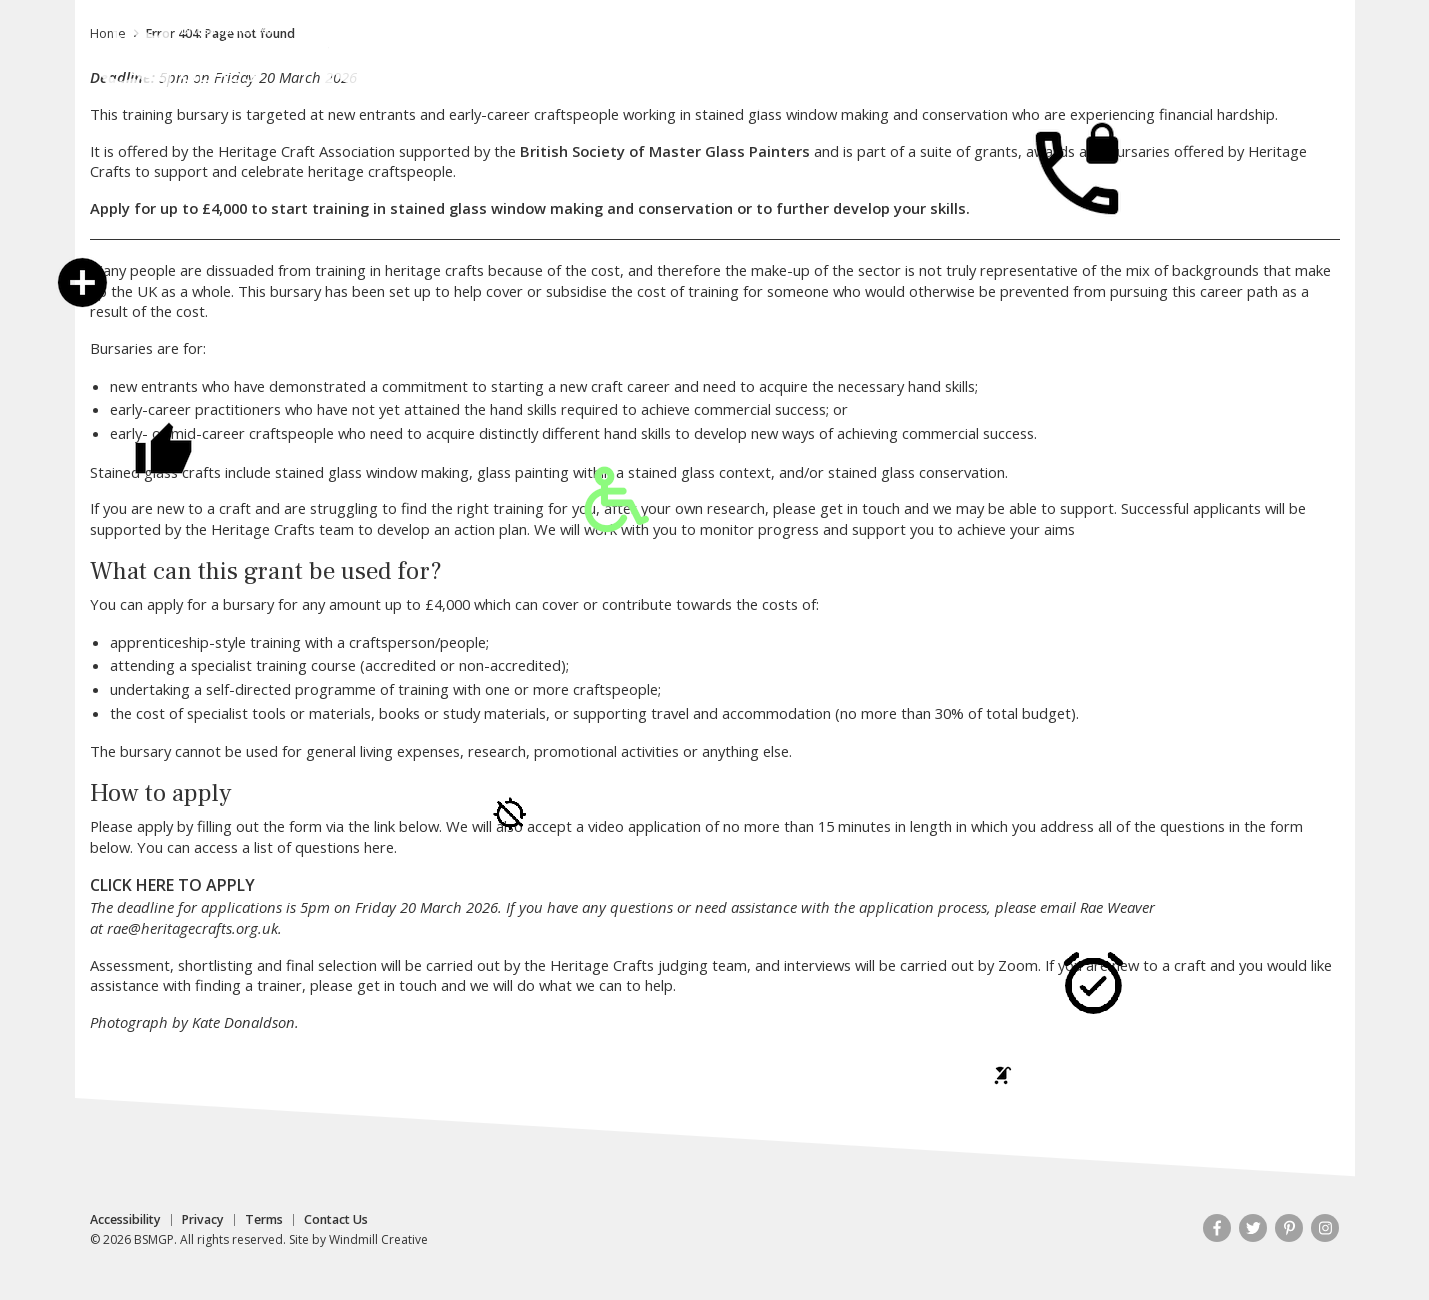  Describe the element at coordinates (163, 450) in the screenshot. I see `like or upvote content` at that location.